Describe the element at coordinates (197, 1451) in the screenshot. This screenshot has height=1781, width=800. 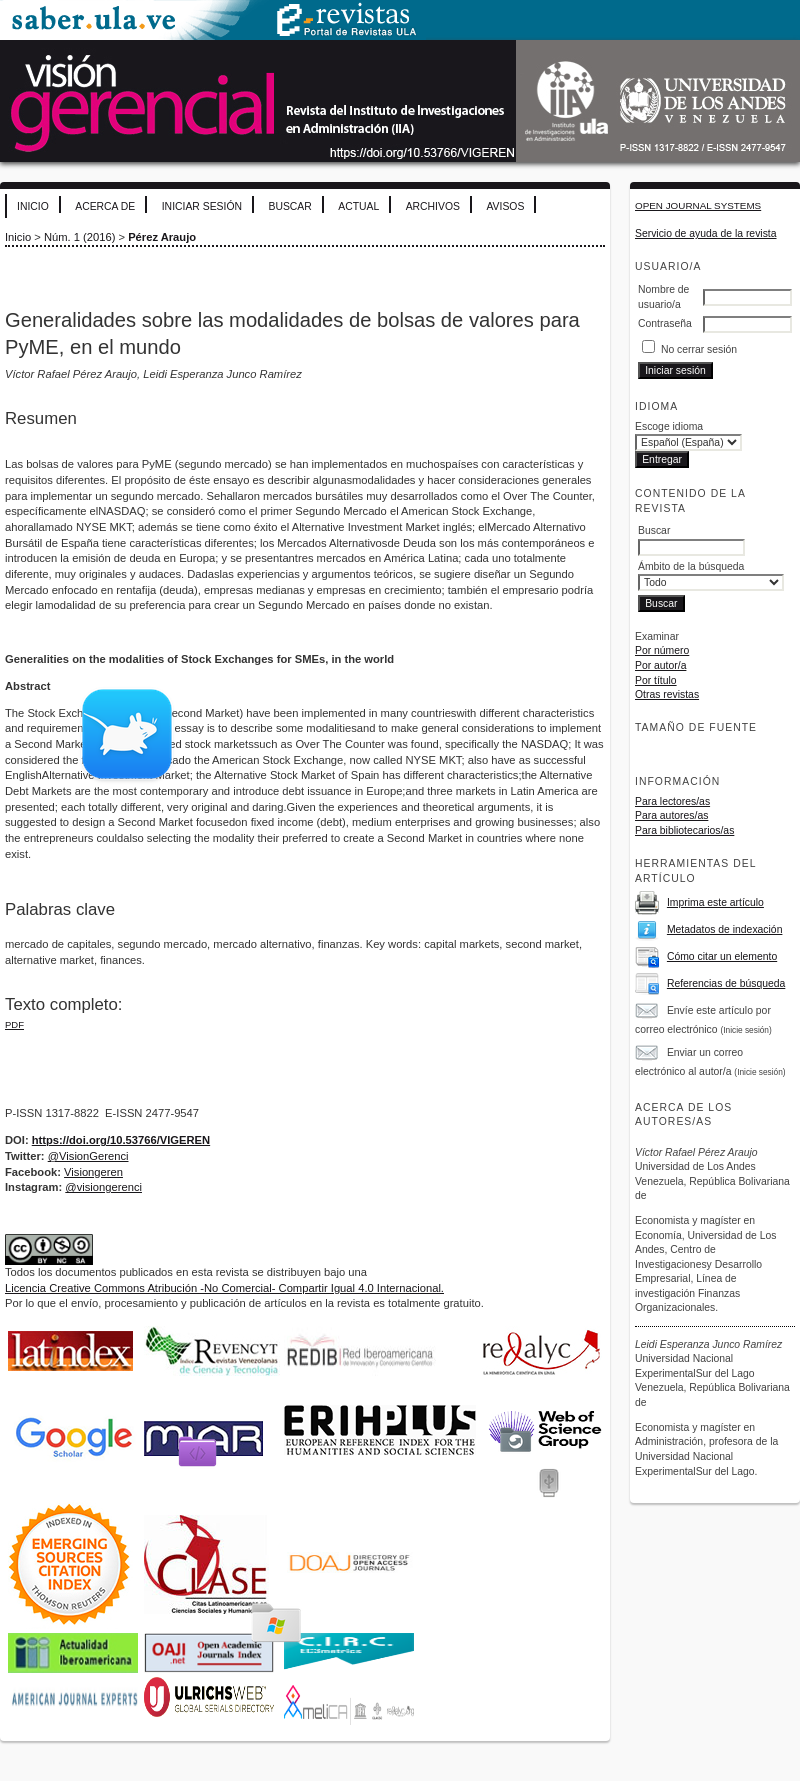
I see `open your code projects folder` at that location.